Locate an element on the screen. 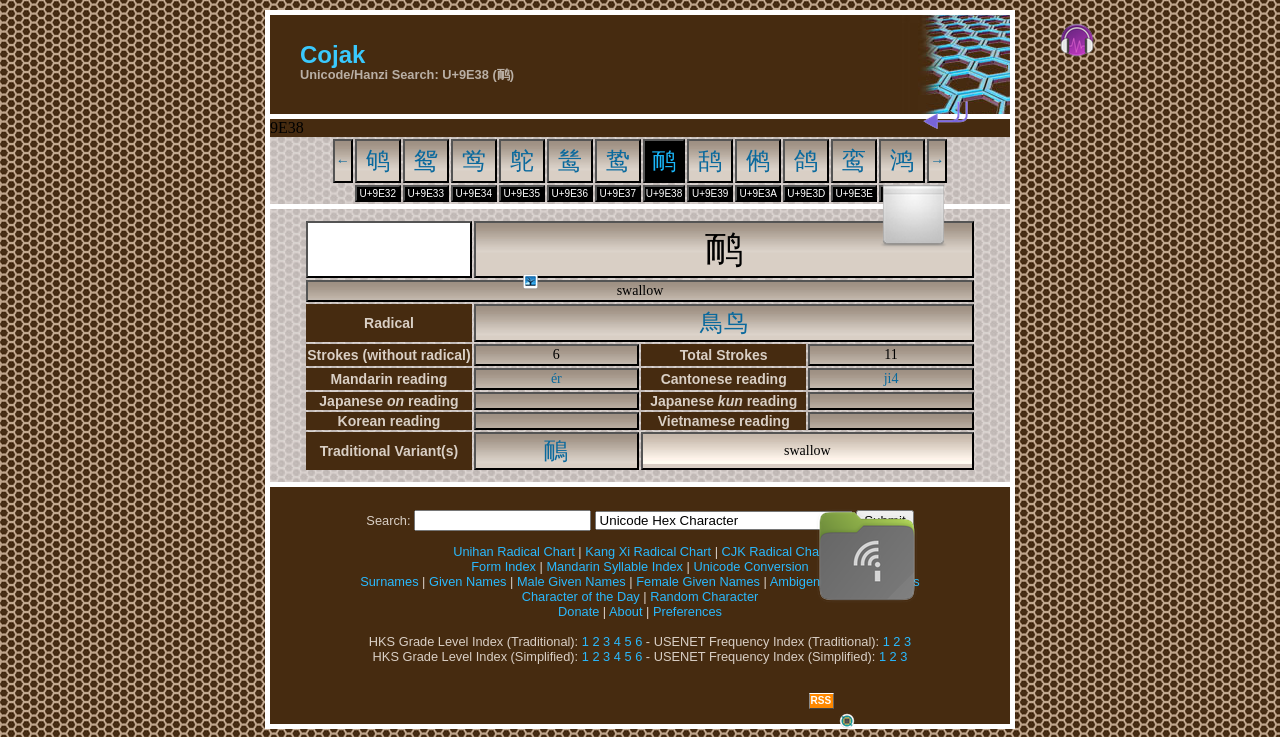 This screenshot has width=1280, height=737. open Shotwell photo manager is located at coordinates (530, 281).